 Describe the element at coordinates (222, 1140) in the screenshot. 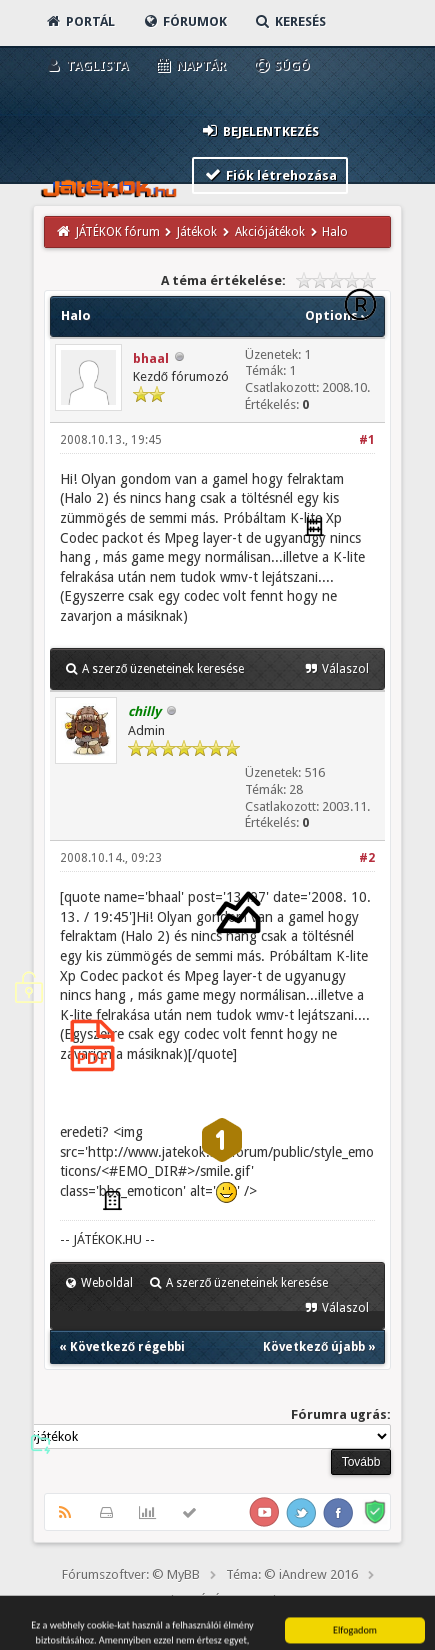

I see `indicates step one in a multi-step process` at that location.